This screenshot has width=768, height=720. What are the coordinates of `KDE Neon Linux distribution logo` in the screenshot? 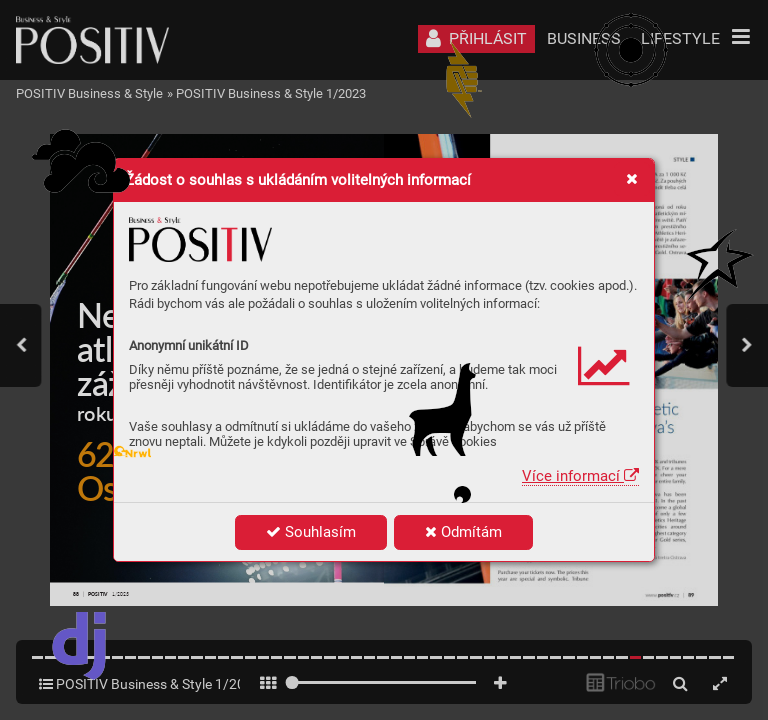 It's located at (631, 50).